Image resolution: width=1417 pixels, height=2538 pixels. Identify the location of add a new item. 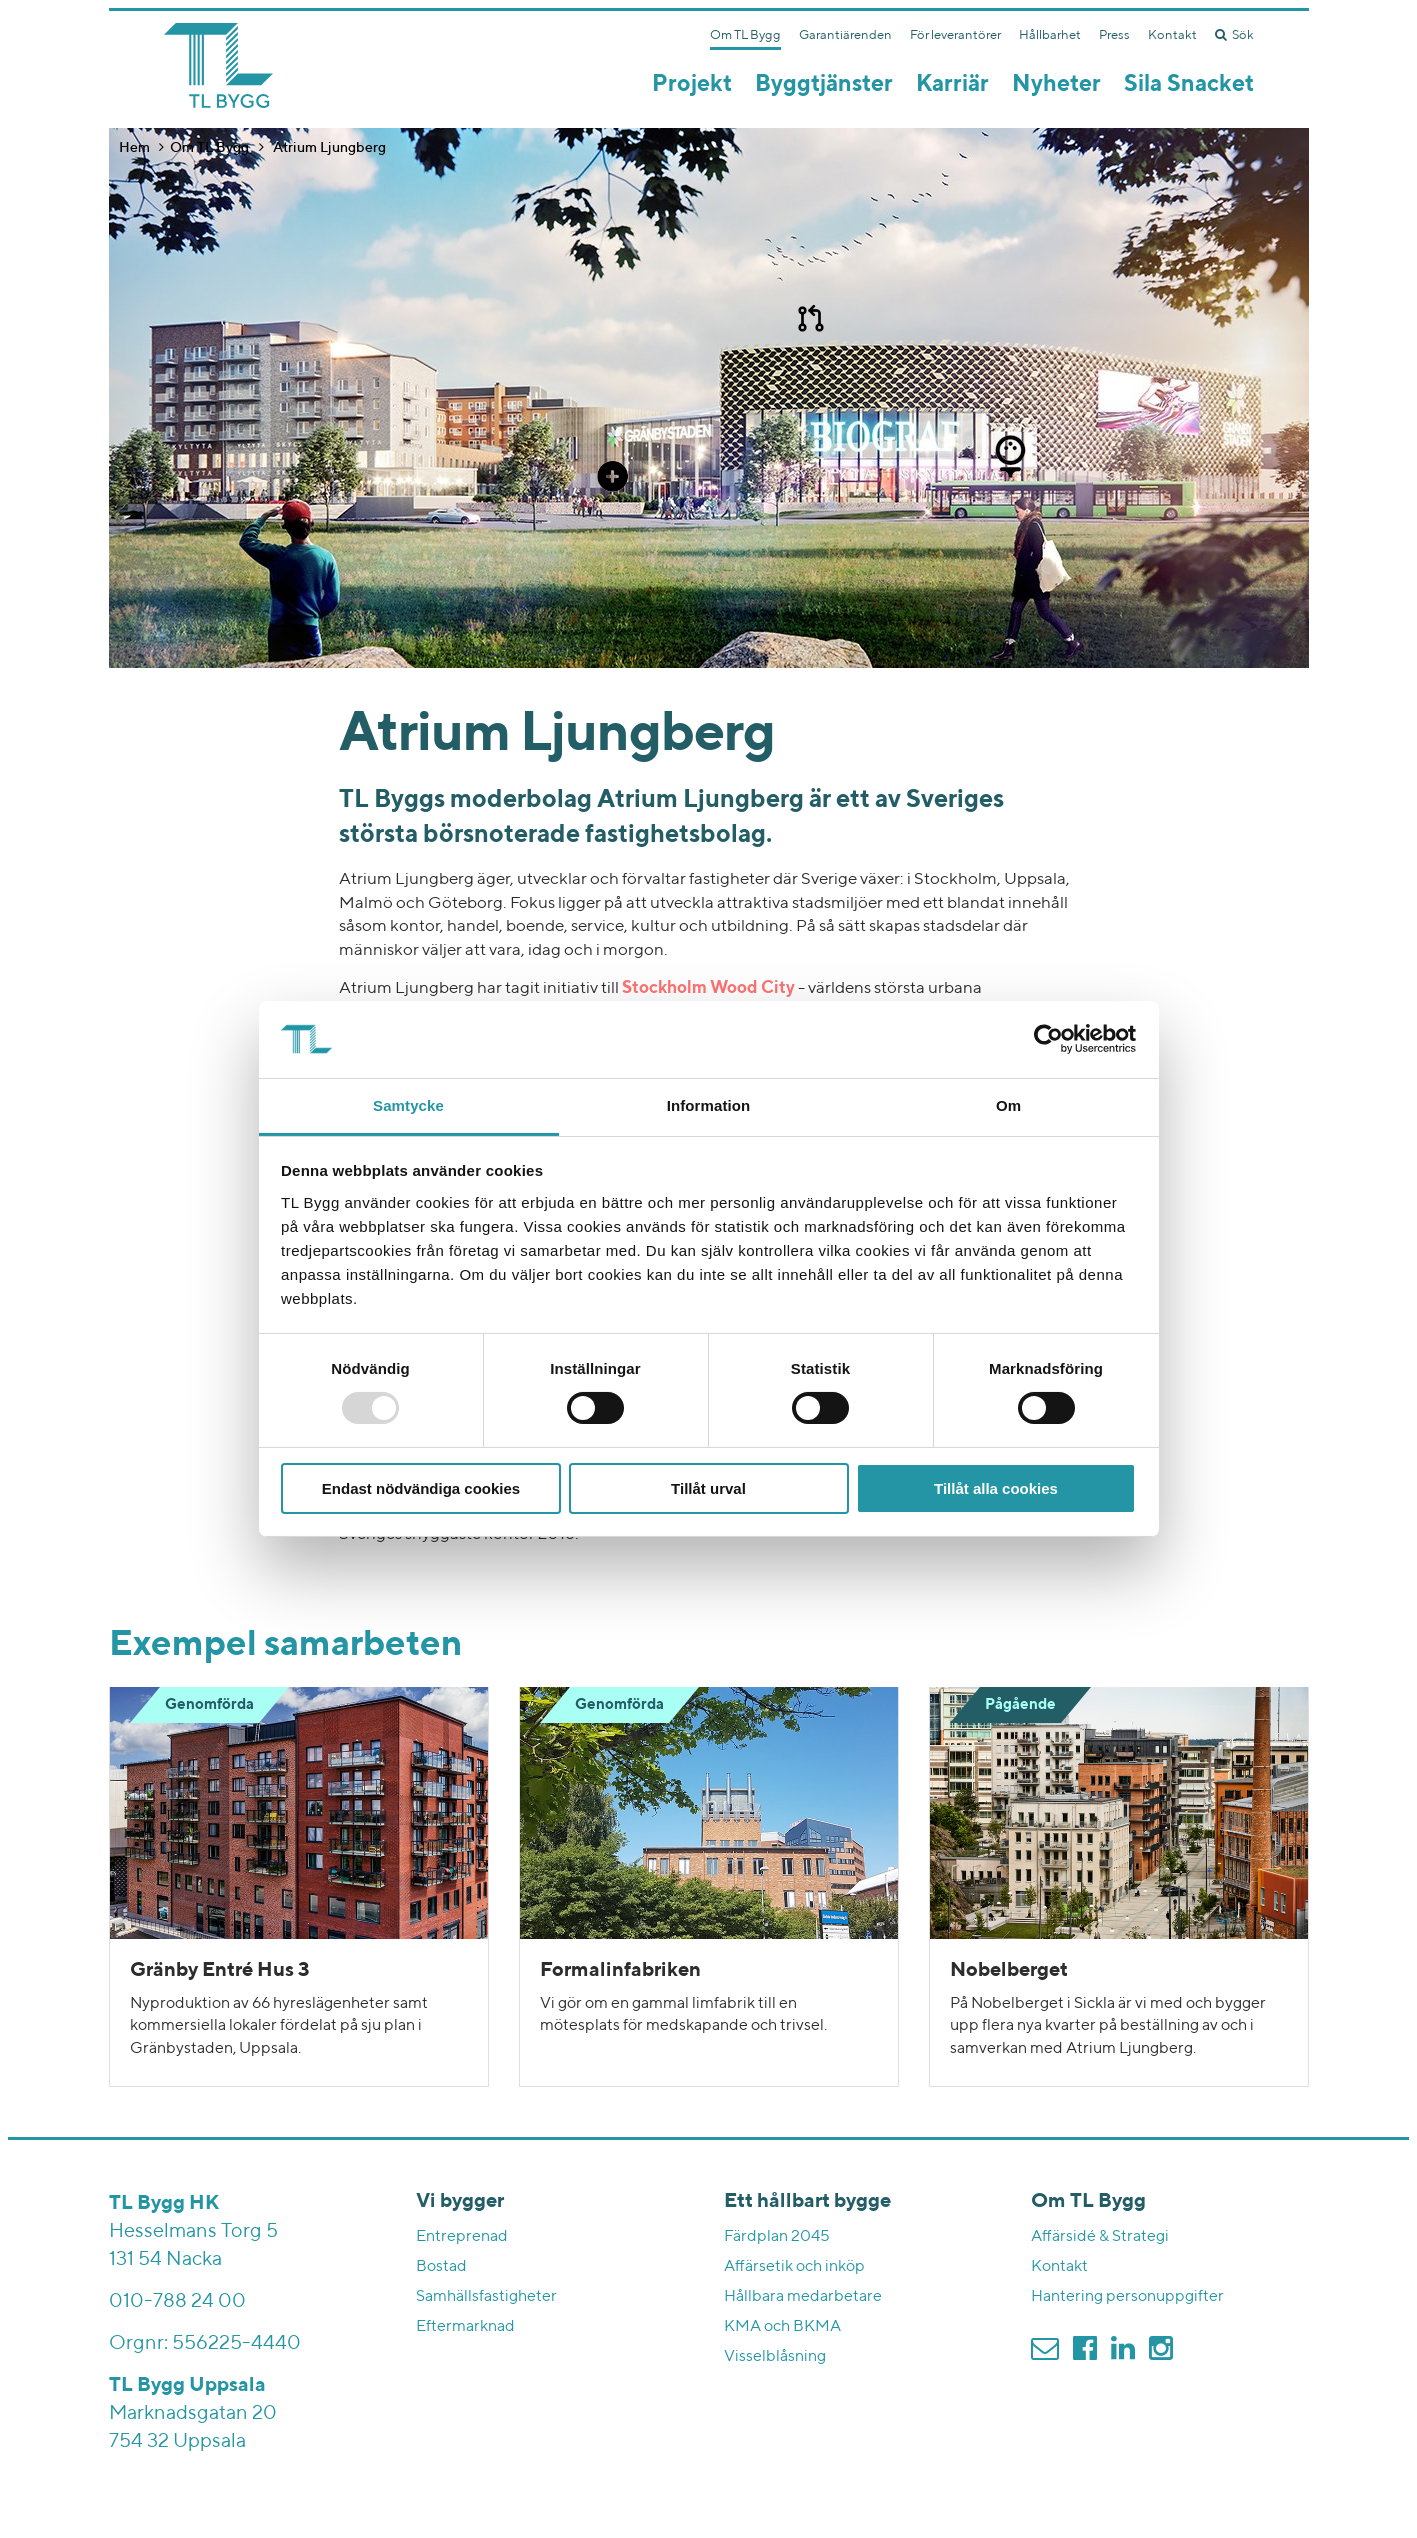
(612, 476).